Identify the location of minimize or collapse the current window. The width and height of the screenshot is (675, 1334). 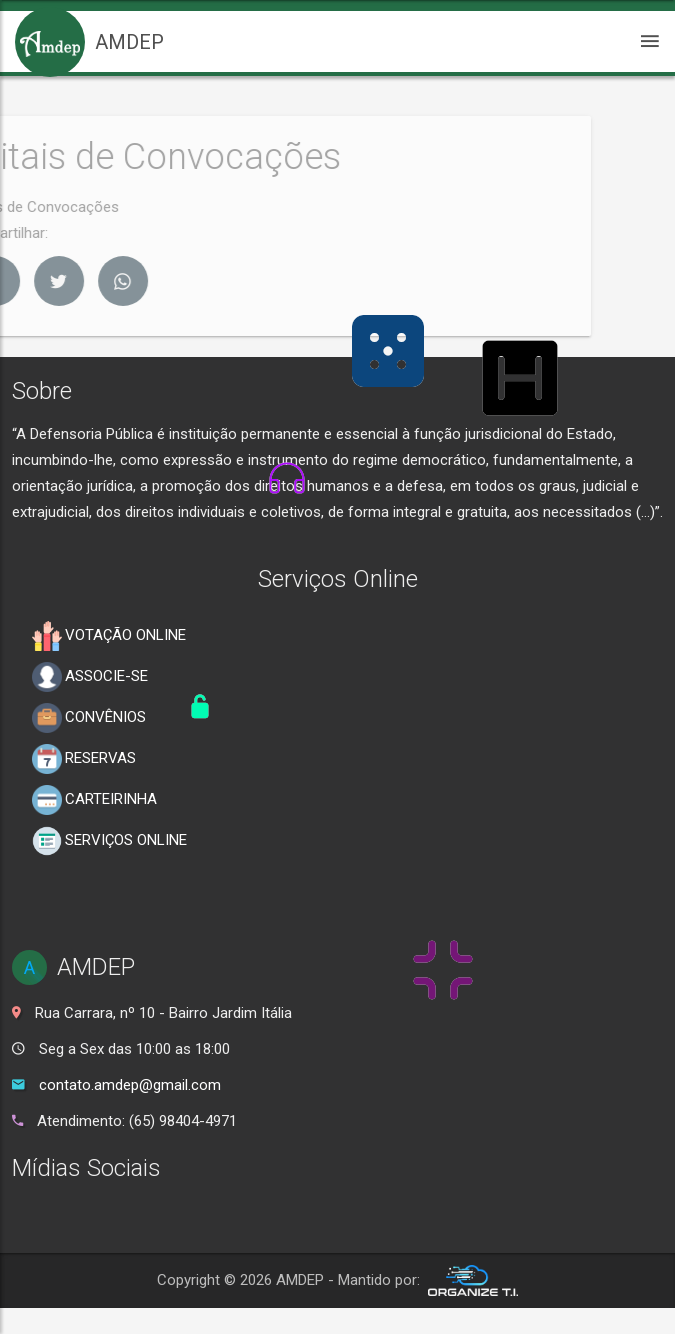
(443, 970).